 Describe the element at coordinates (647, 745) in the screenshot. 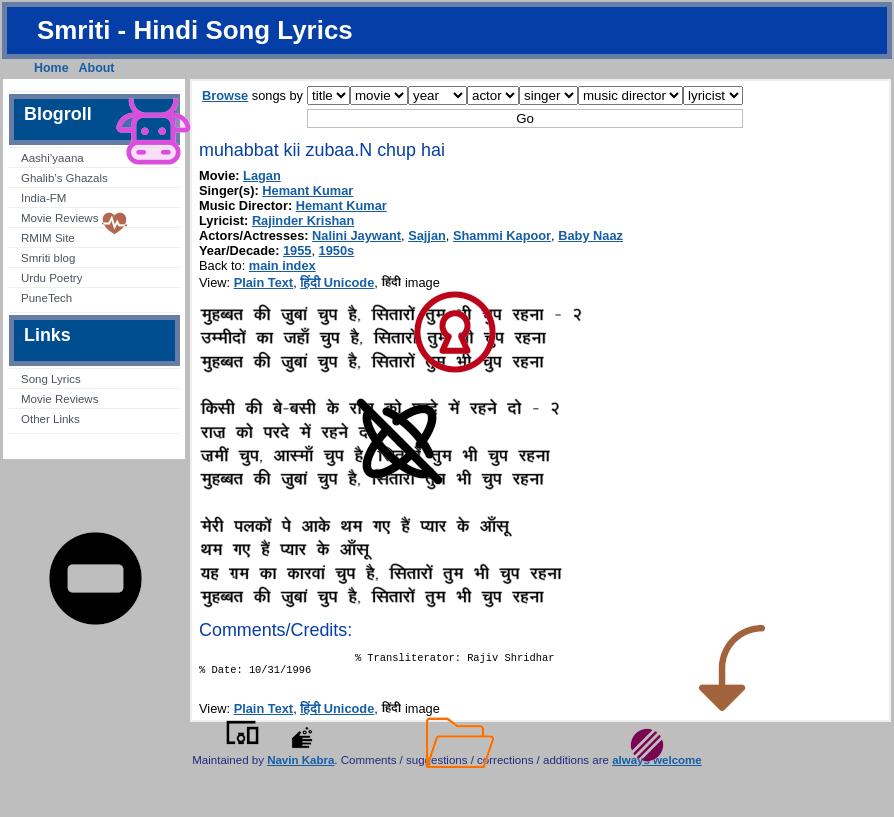

I see `access boules or pétanque game` at that location.